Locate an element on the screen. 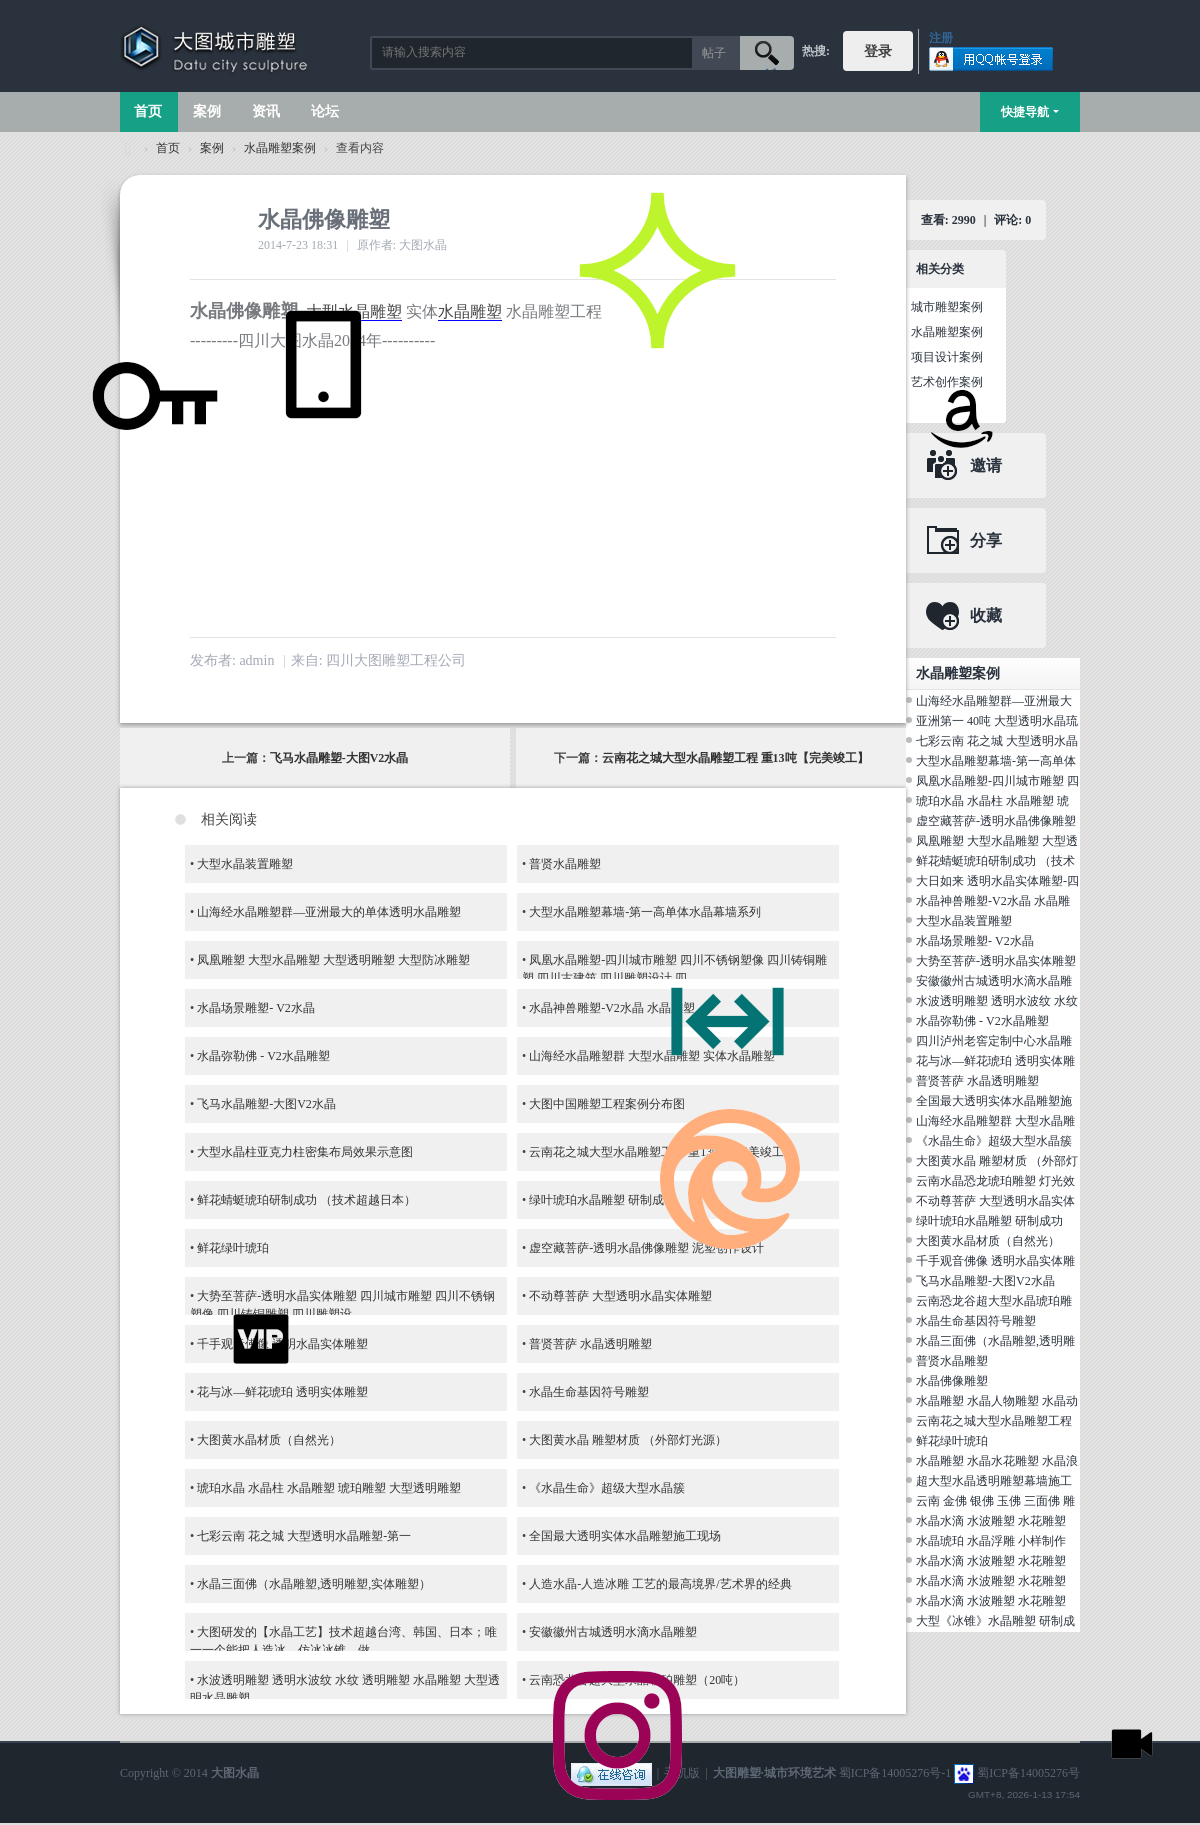  open Microsoft Edge browser is located at coordinates (730, 1179).